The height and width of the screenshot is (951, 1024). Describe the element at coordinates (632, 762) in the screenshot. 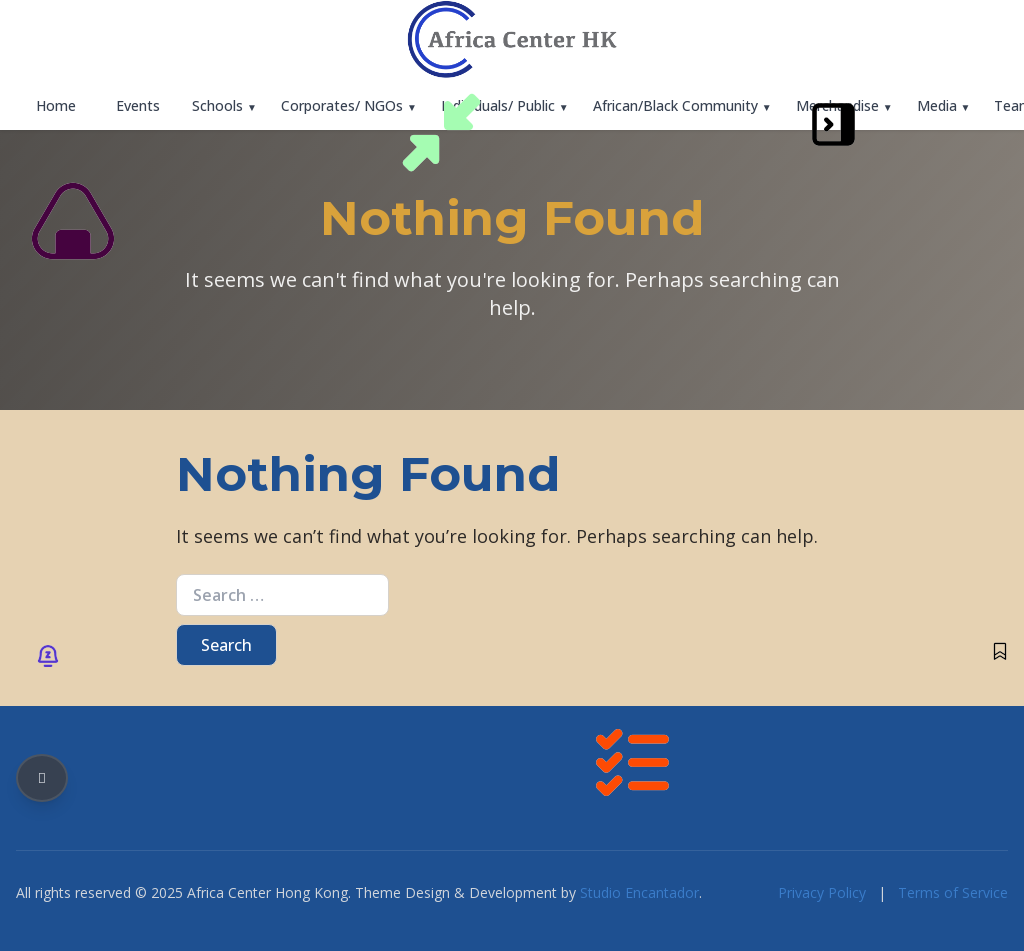

I see `view completed tasks` at that location.